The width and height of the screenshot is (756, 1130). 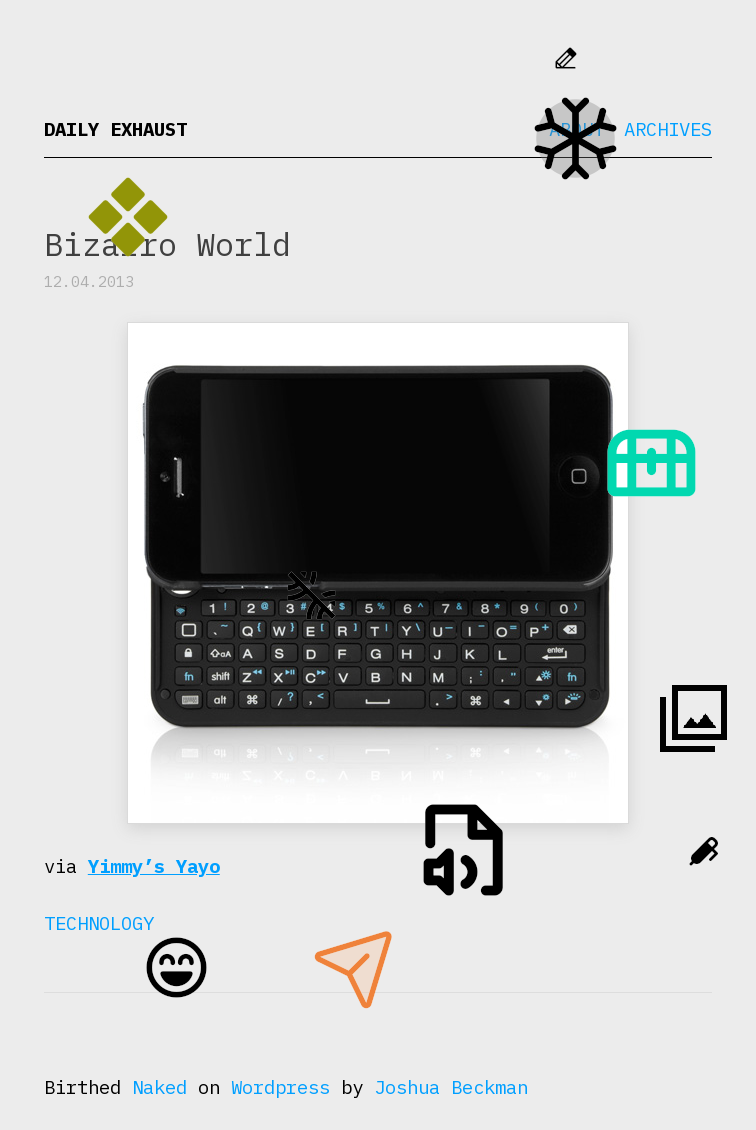 I want to click on edit or compose content, so click(x=703, y=852).